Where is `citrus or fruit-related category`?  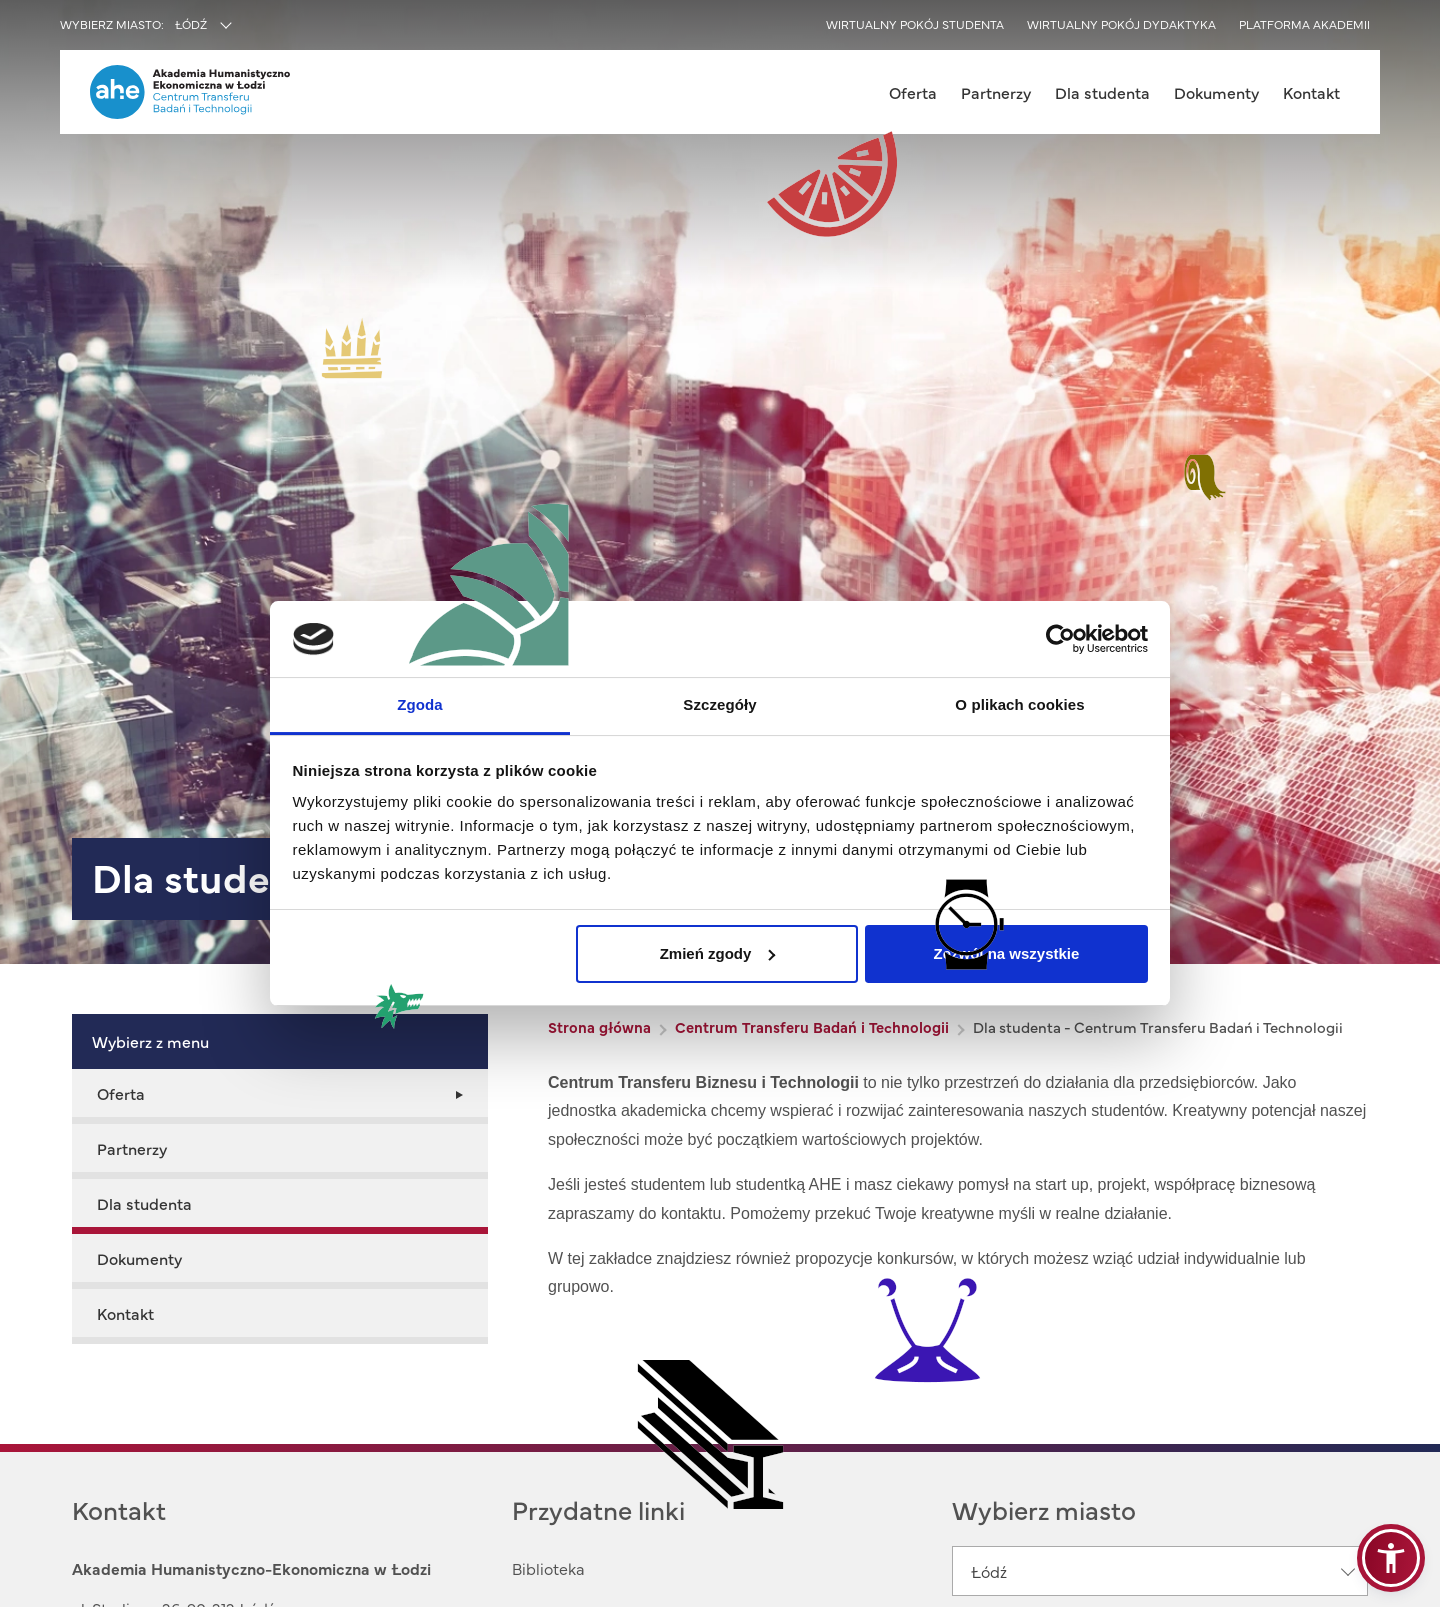
citrus or fruit-related category is located at coordinates (832, 184).